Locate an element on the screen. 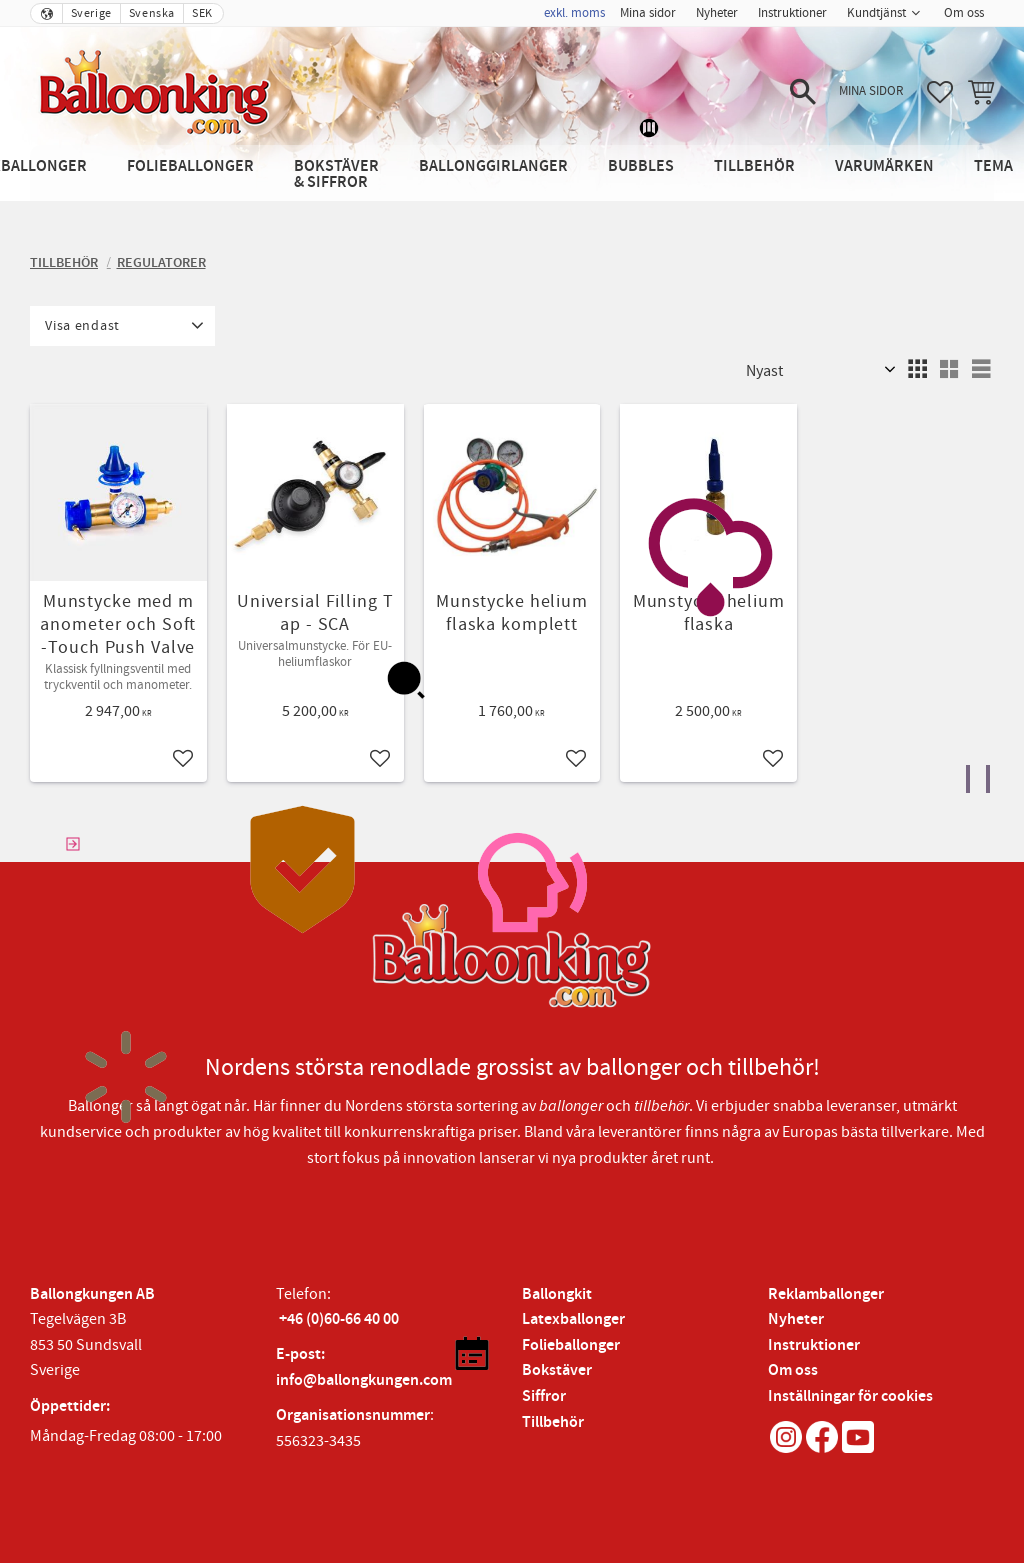 The width and height of the screenshot is (1024, 1563). activate text-to-speech is located at coordinates (532, 882).